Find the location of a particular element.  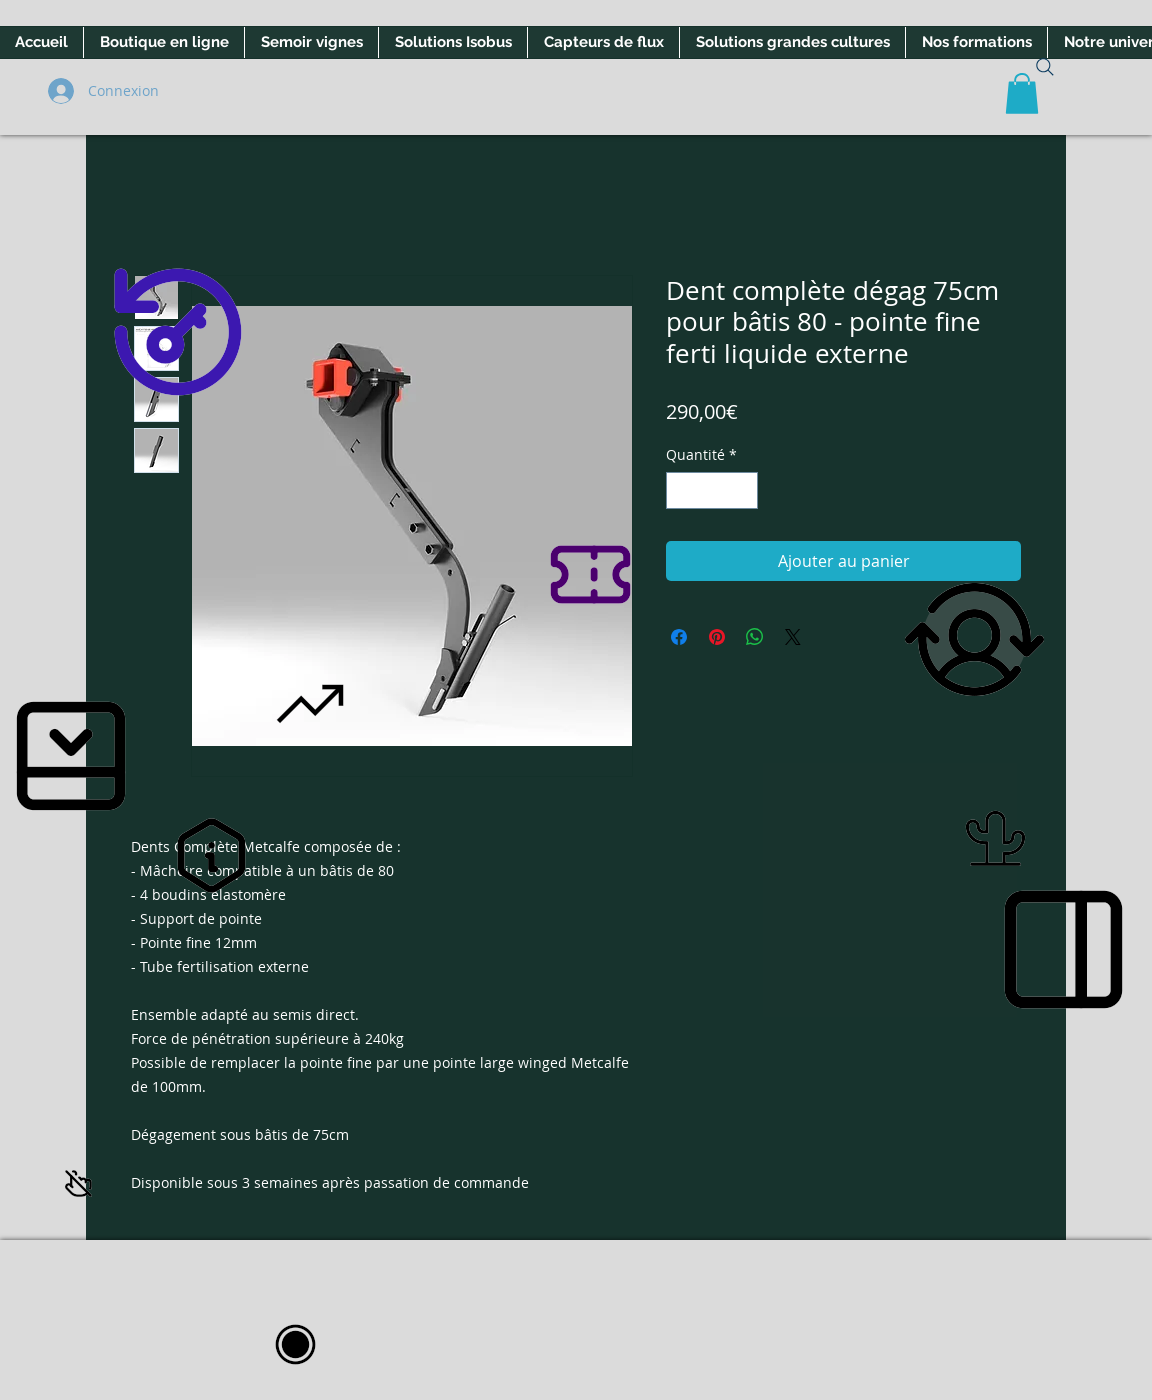

disable touch or pointer input is located at coordinates (78, 1183).